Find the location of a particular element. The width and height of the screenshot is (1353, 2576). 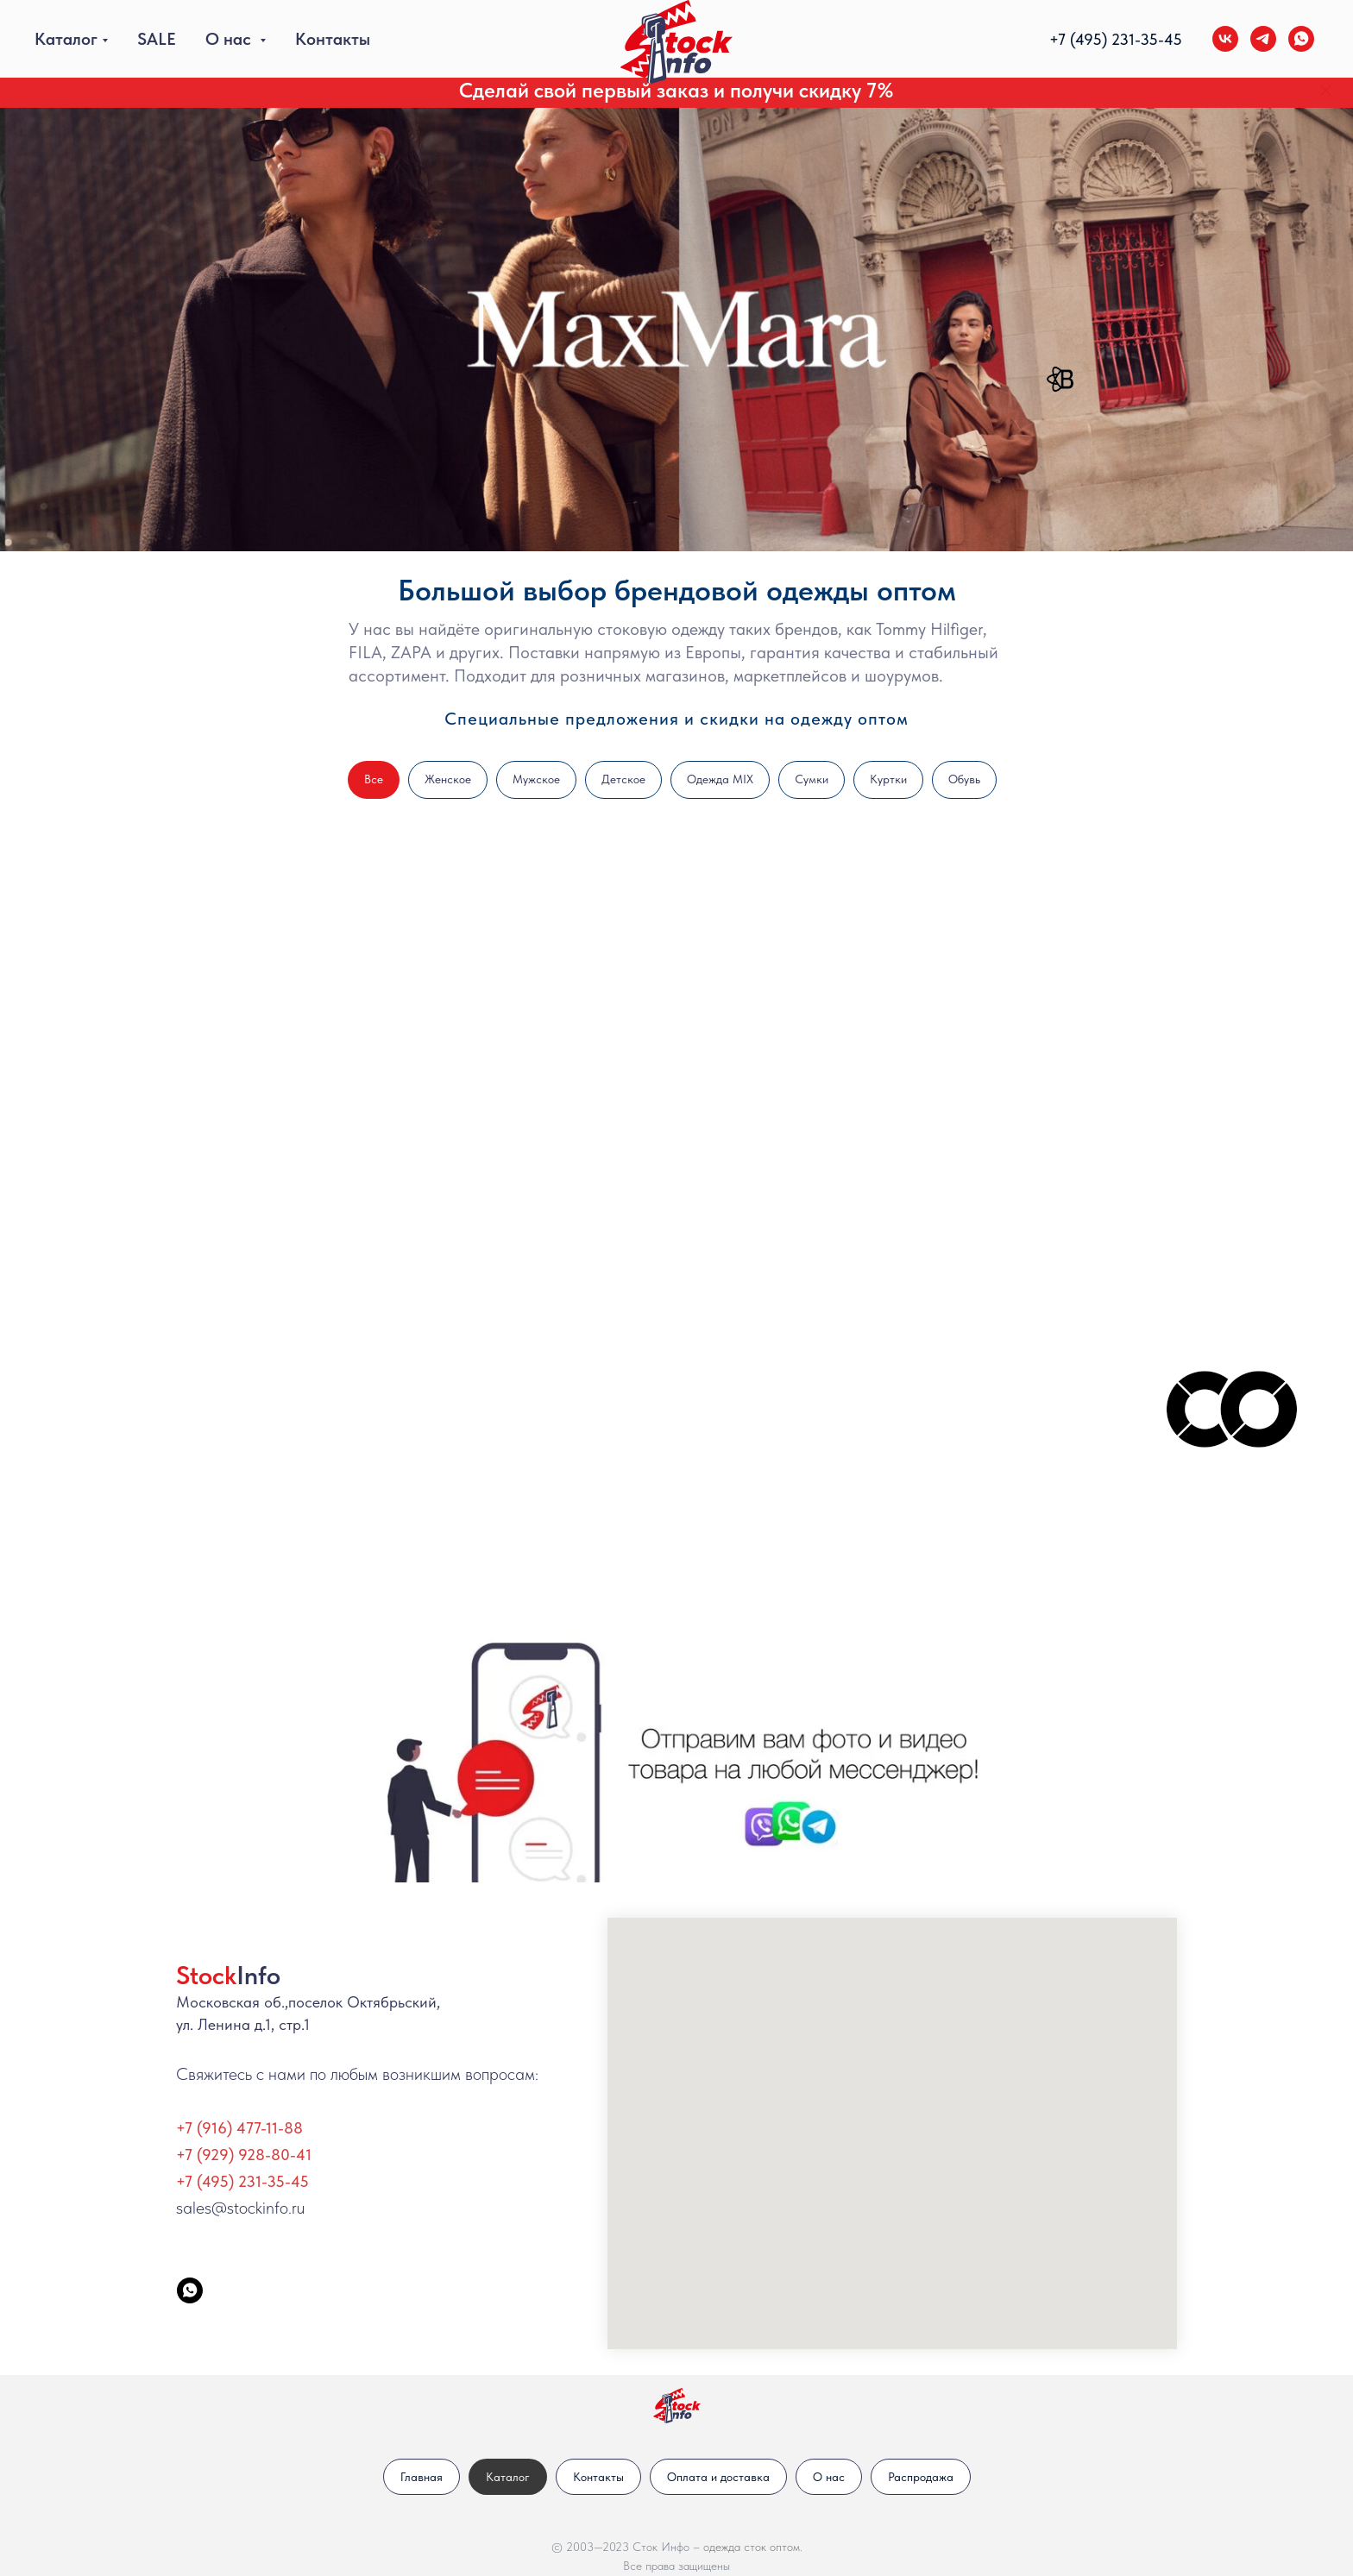

react-bootstrap framework logo is located at coordinates (1060, 379).